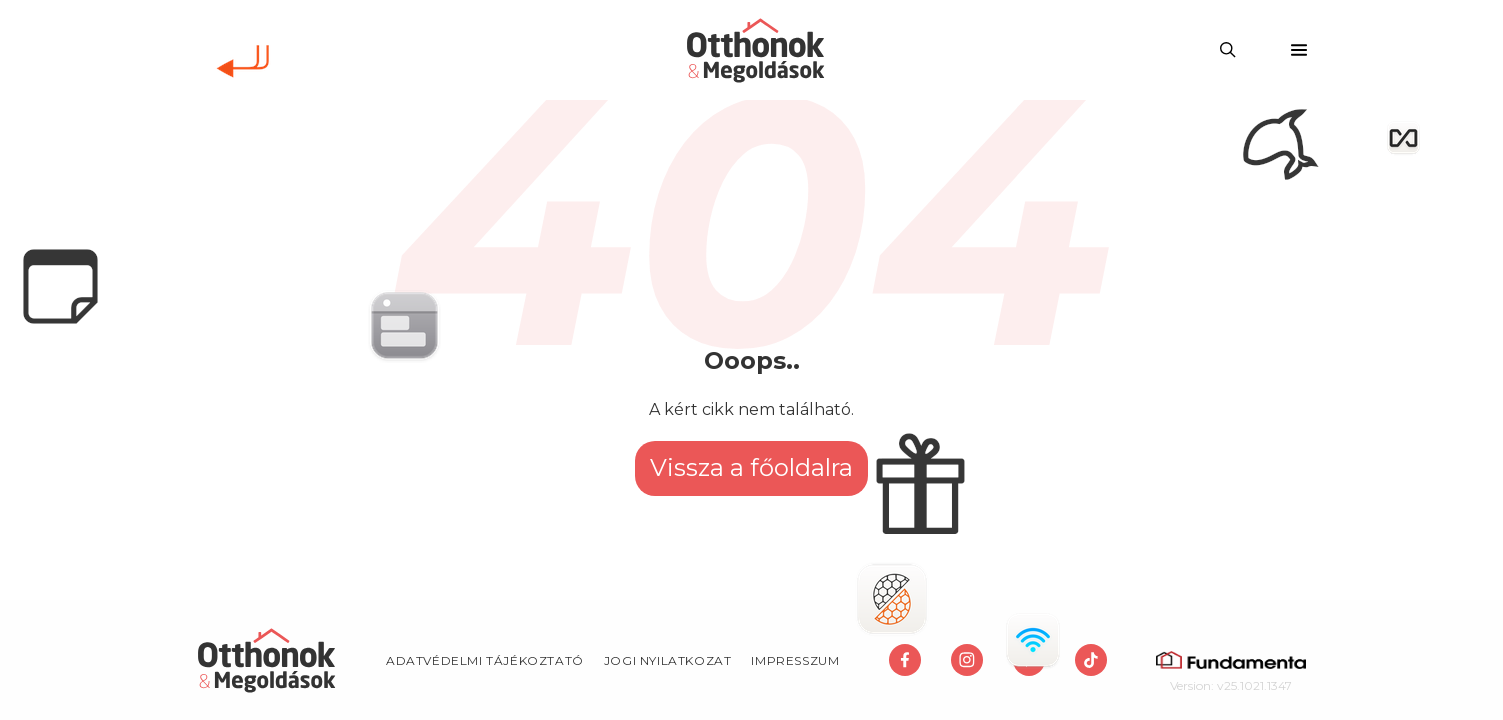 This screenshot has width=1503, height=720. I want to click on open Prusa GCode Viewer app, so click(892, 599).